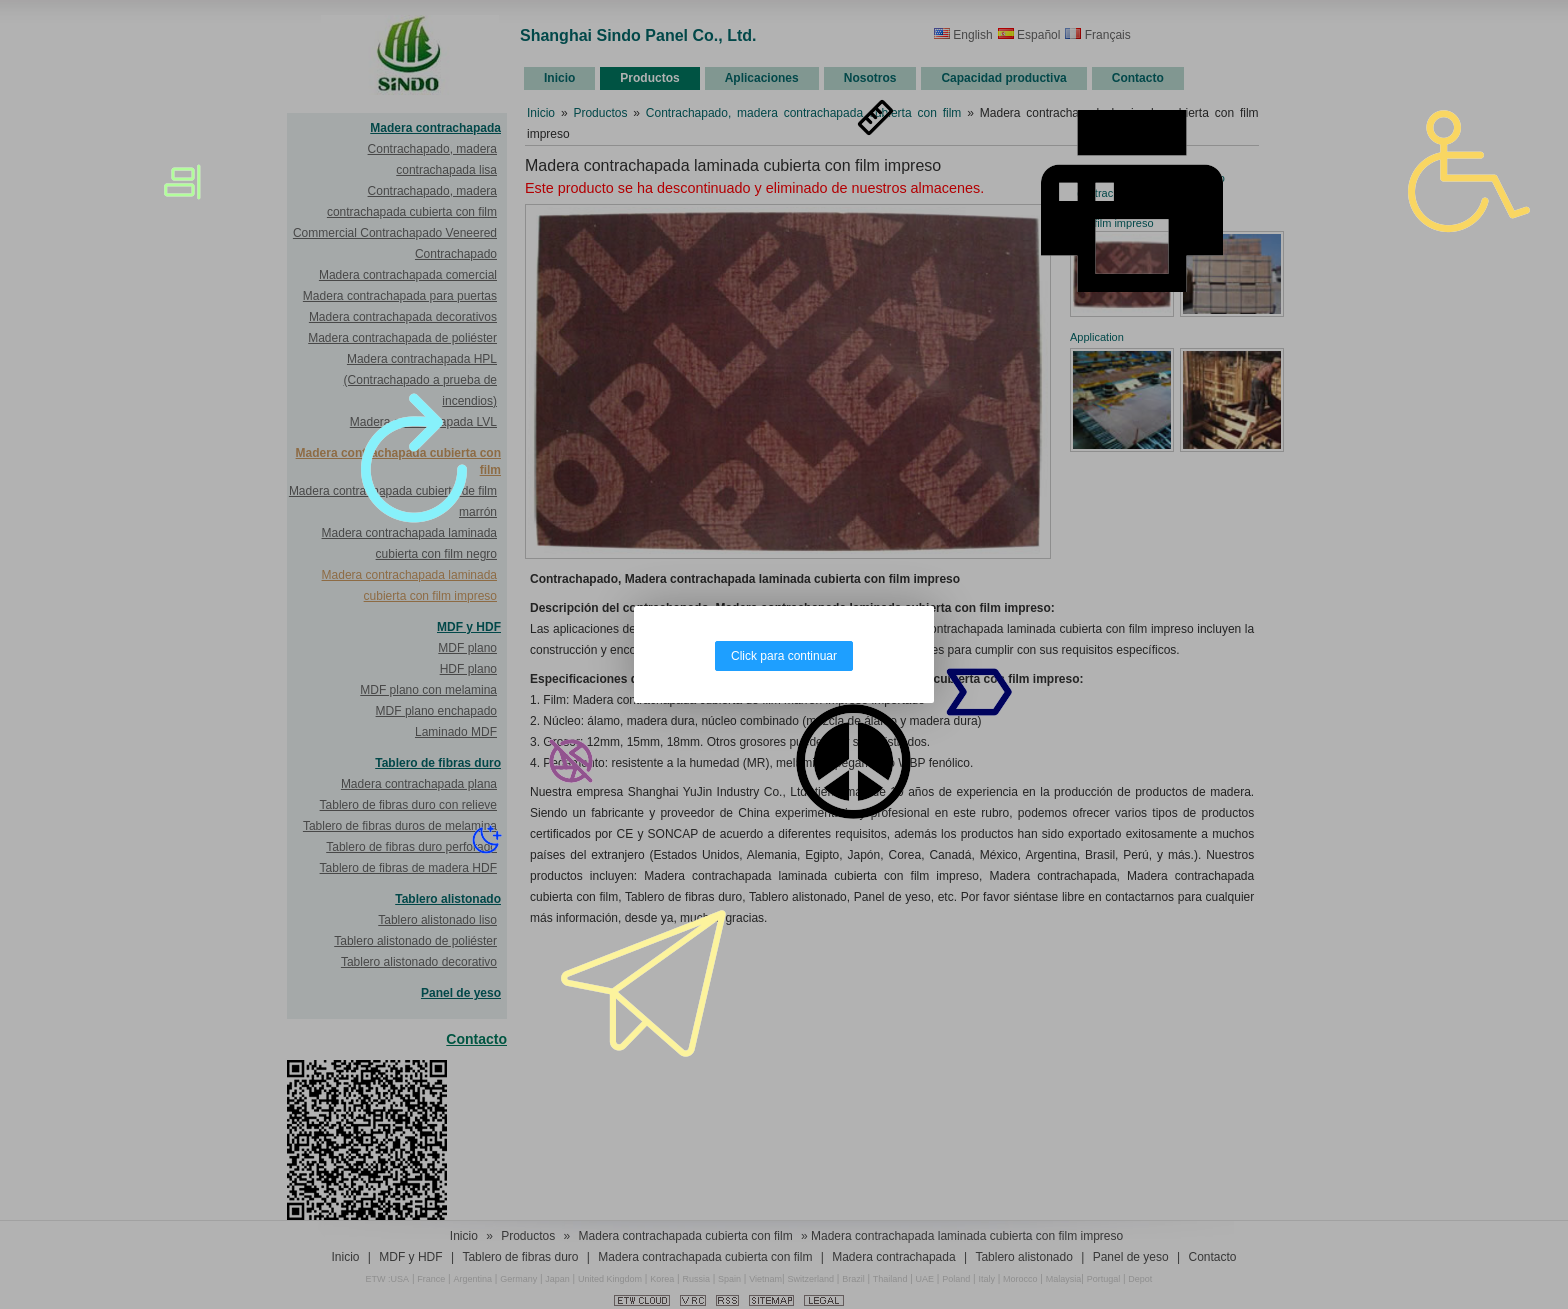  What do you see at coordinates (414, 458) in the screenshot?
I see `refresh the current page or content` at bounding box center [414, 458].